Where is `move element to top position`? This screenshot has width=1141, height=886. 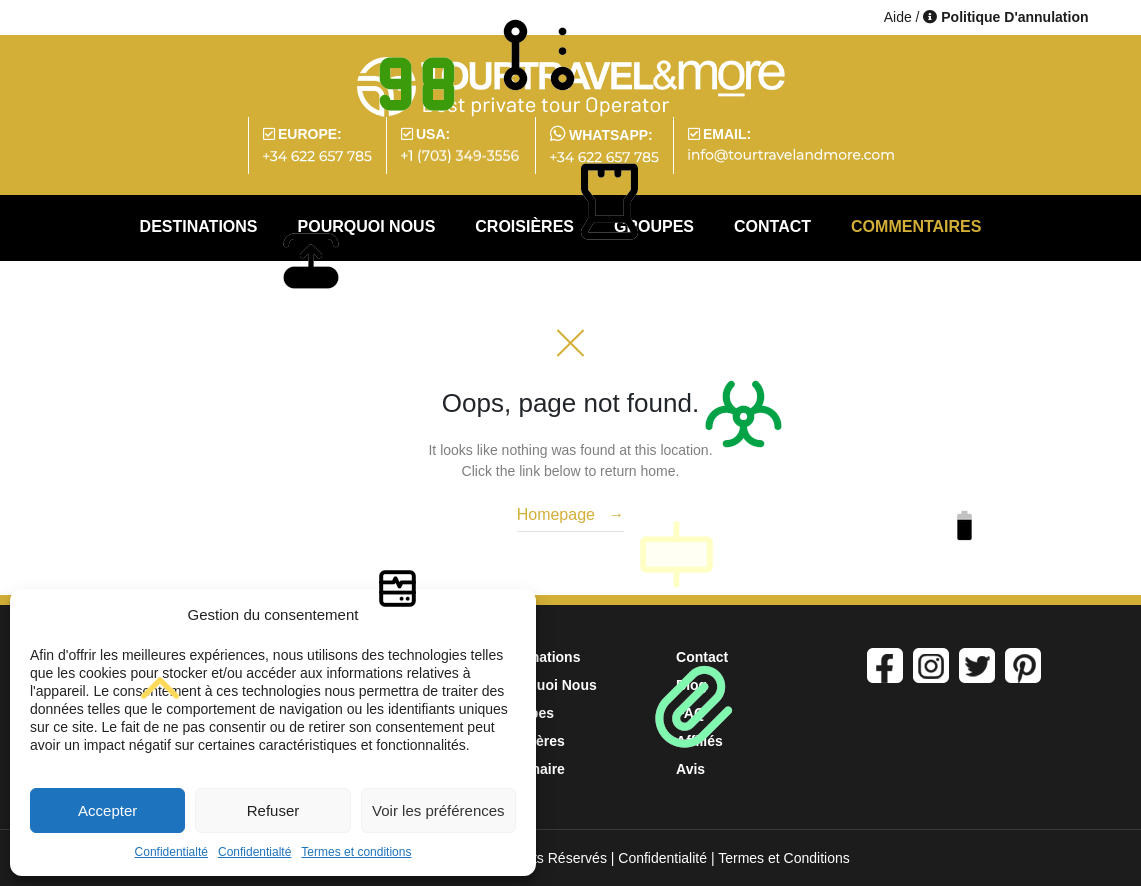
move element to top position is located at coordinates (311, 261).